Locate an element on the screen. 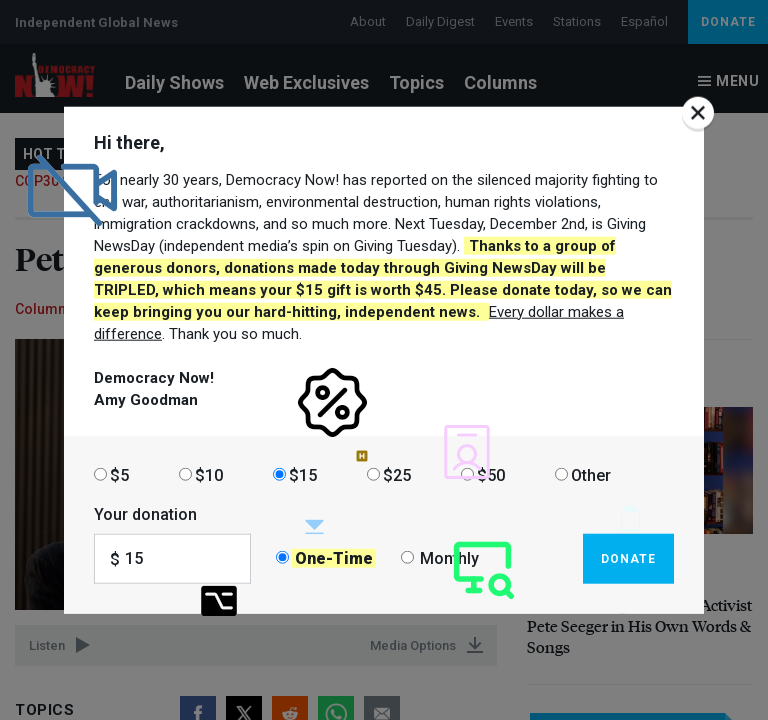 The width and height of the screenshot is (768, 720). indicates a hospital or medical facility nearby is located at coordinates (362, 456).